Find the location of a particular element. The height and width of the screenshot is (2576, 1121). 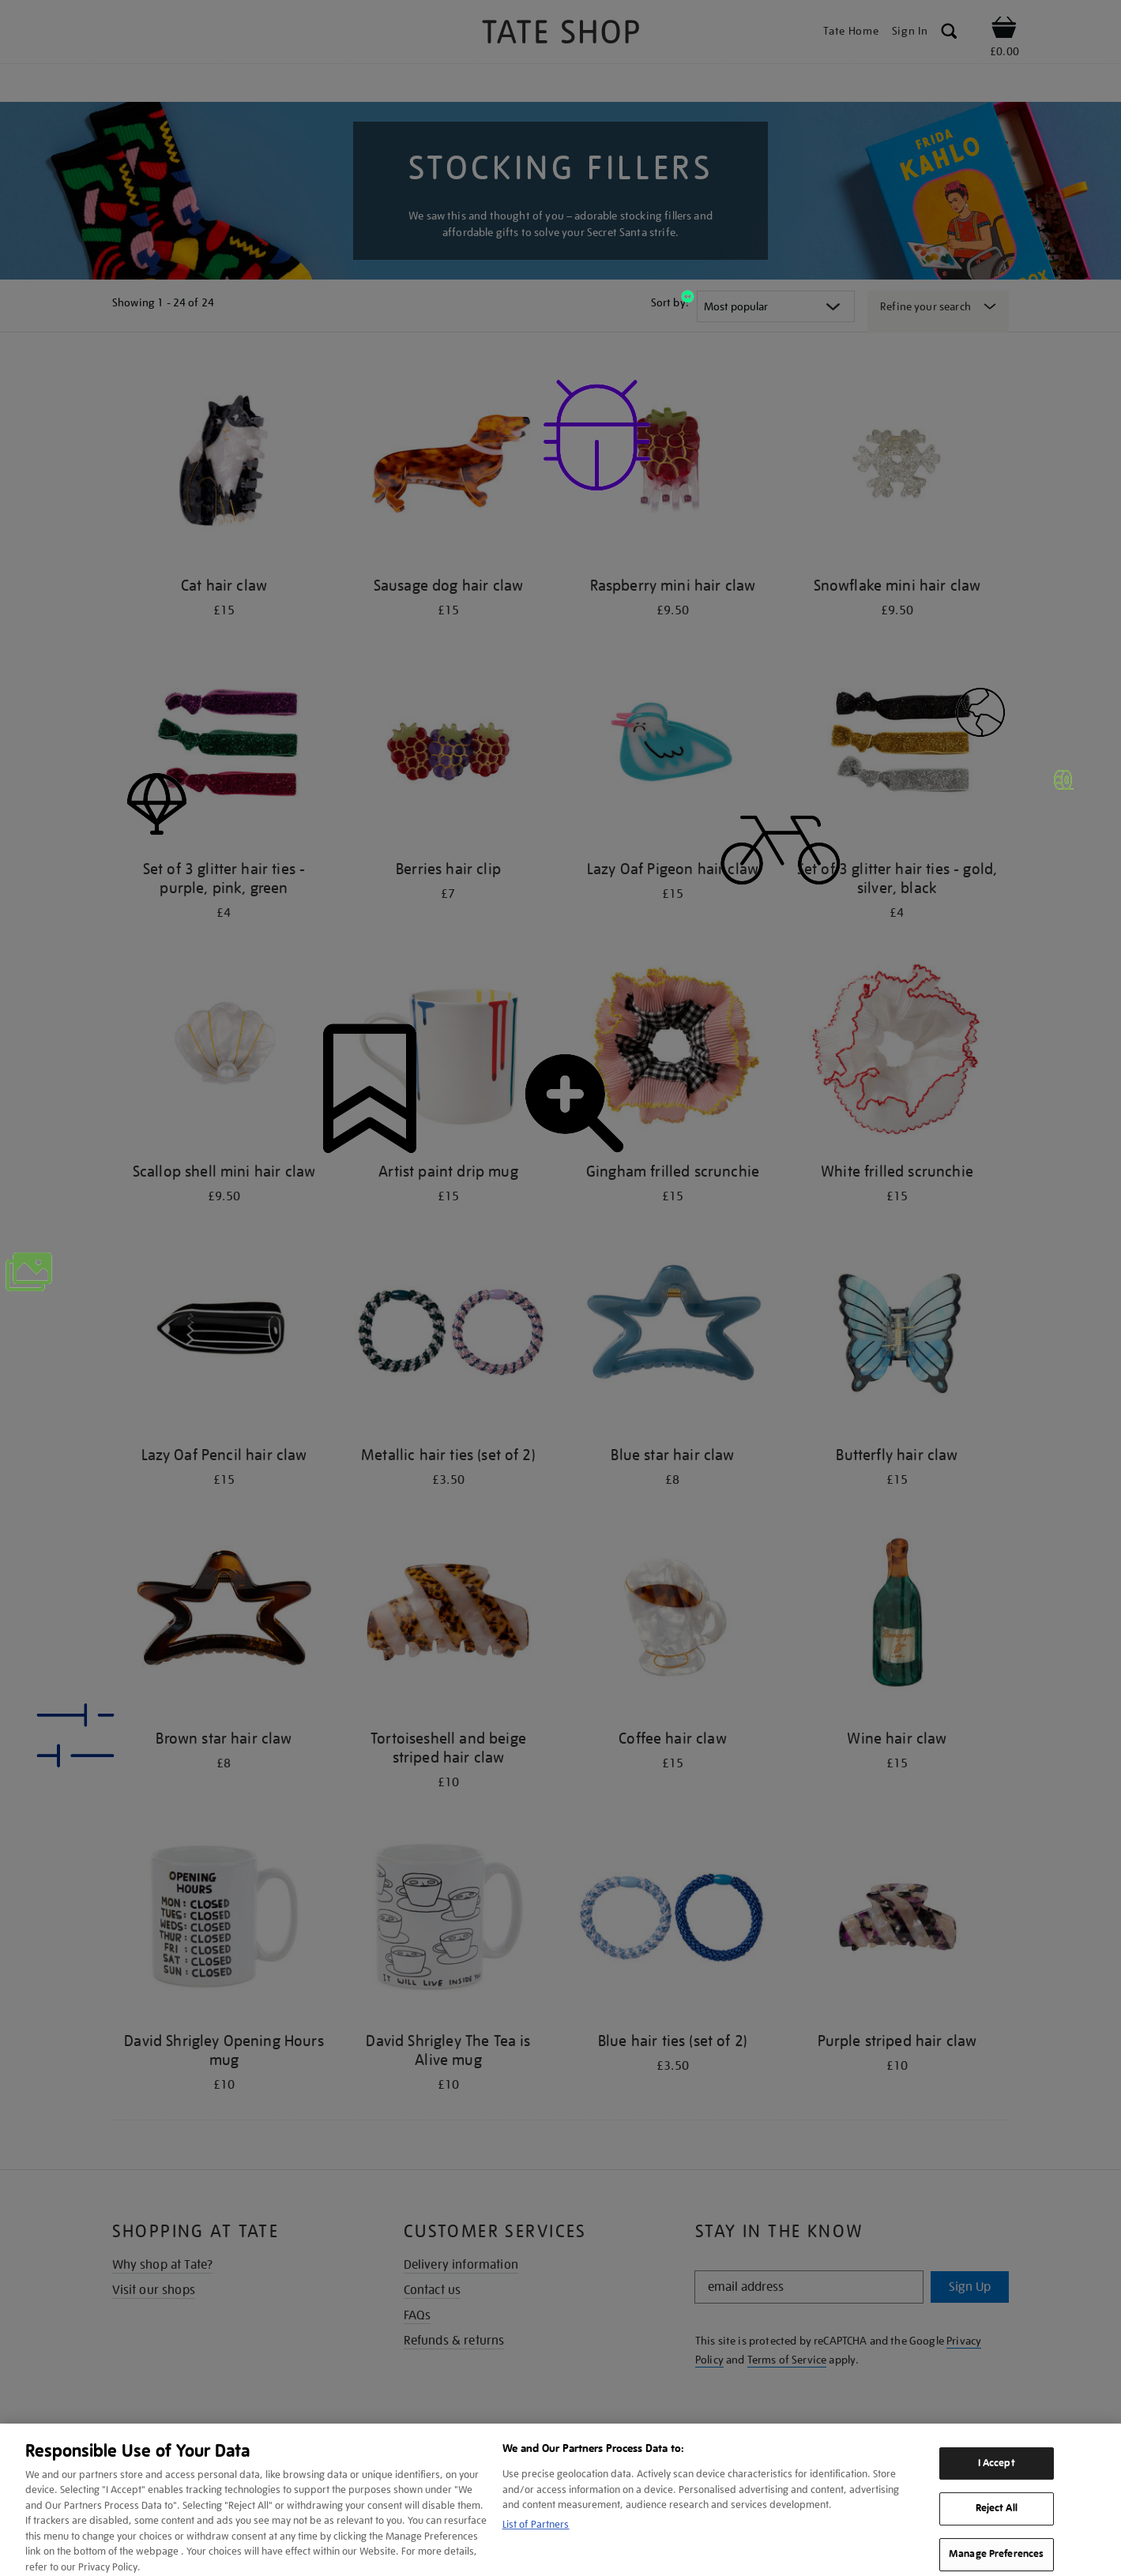

adjust settings or preferences is located at coordinates (75, 1735).